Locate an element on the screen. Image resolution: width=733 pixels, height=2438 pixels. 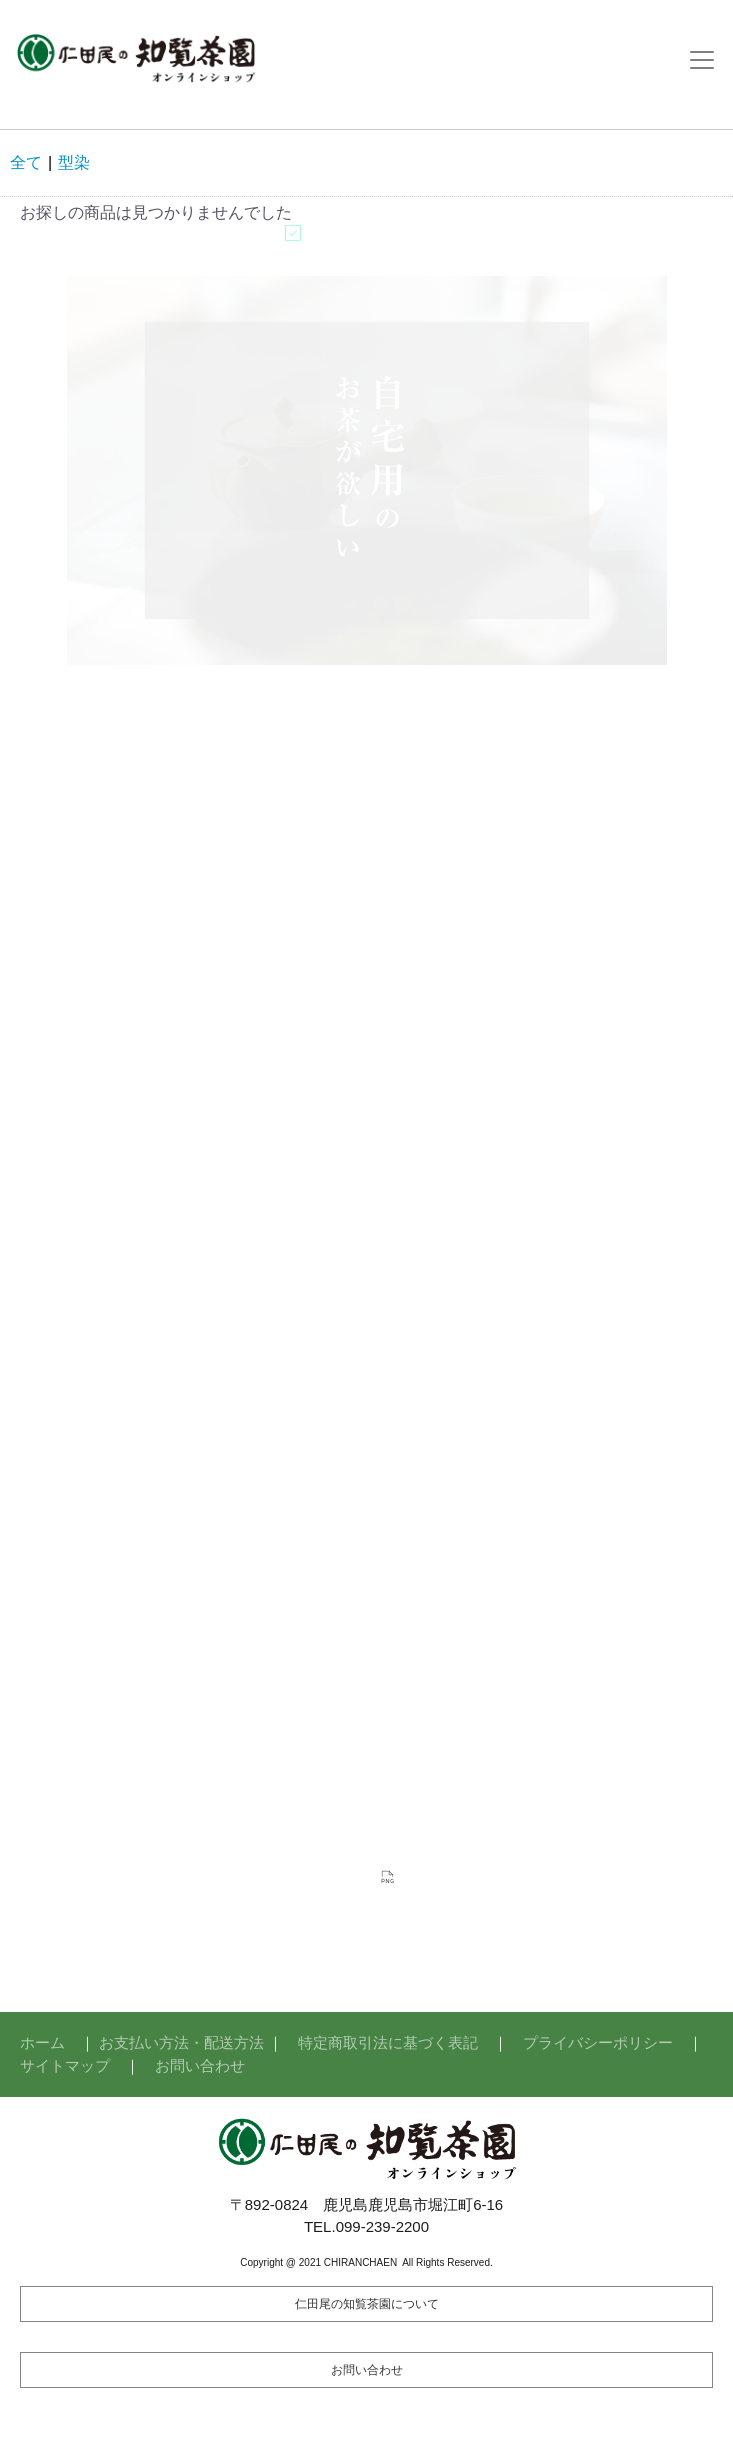
indicates a PNG image file is located at coordinates (387, 1877).